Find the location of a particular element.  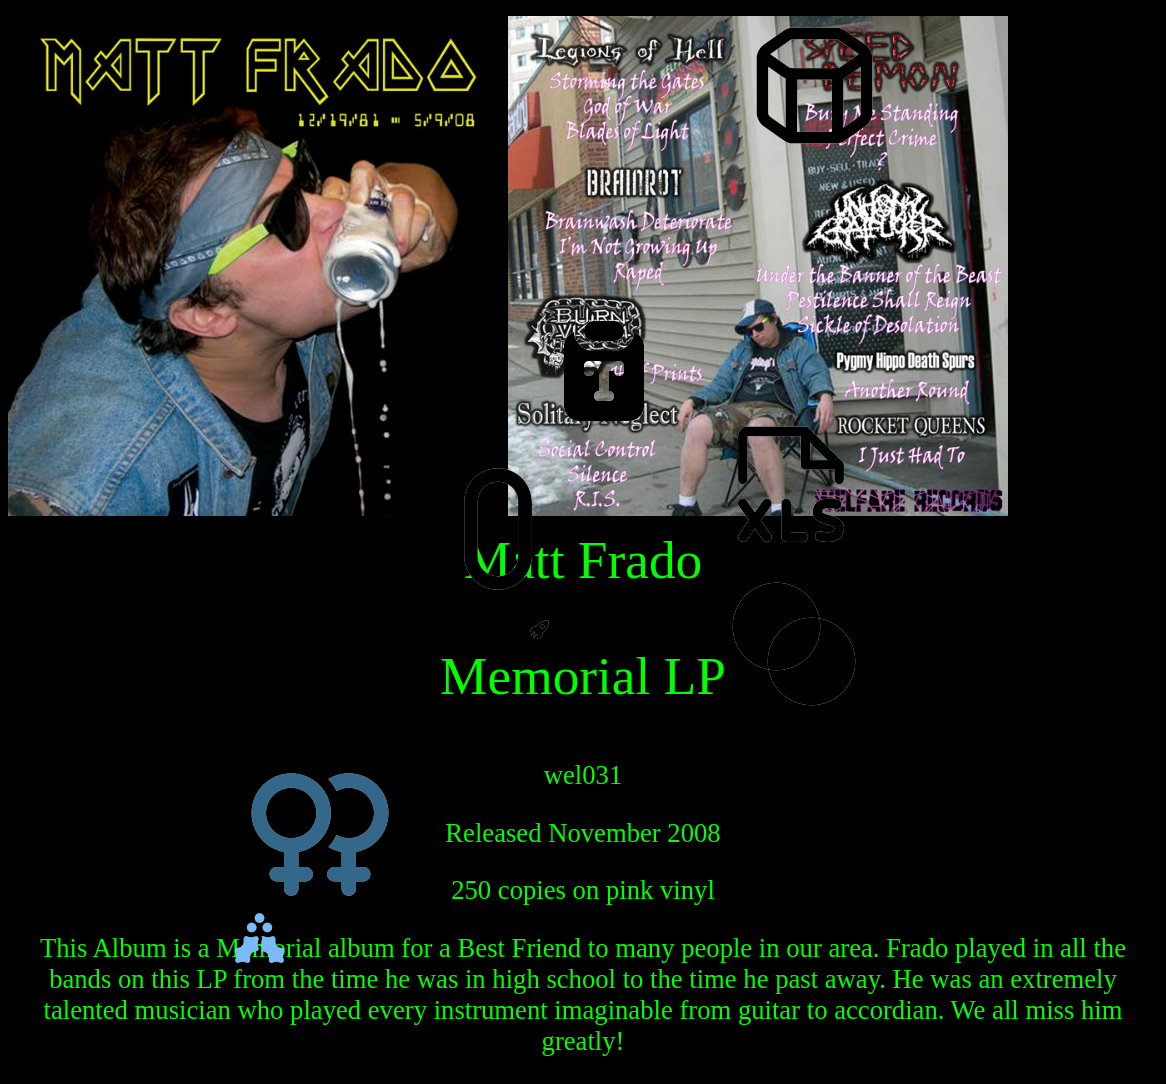

indicates zero items or empty count is located at coordinates (498, 529).